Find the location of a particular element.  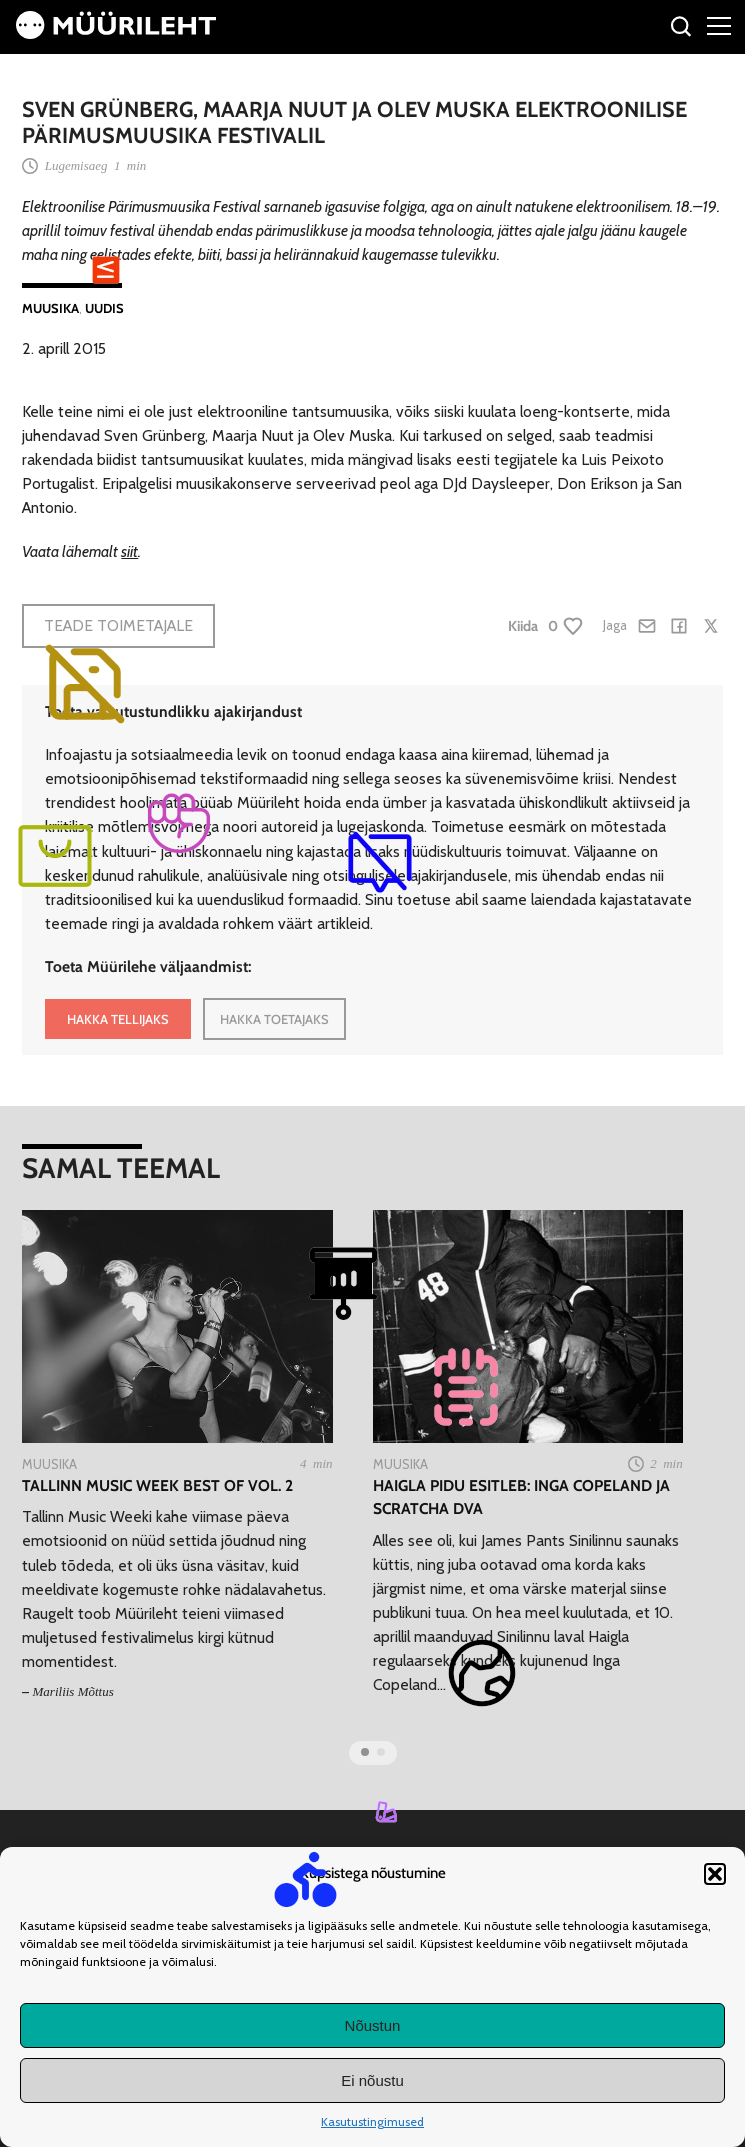

view your shopping bag is located at coordinates (55, 856).